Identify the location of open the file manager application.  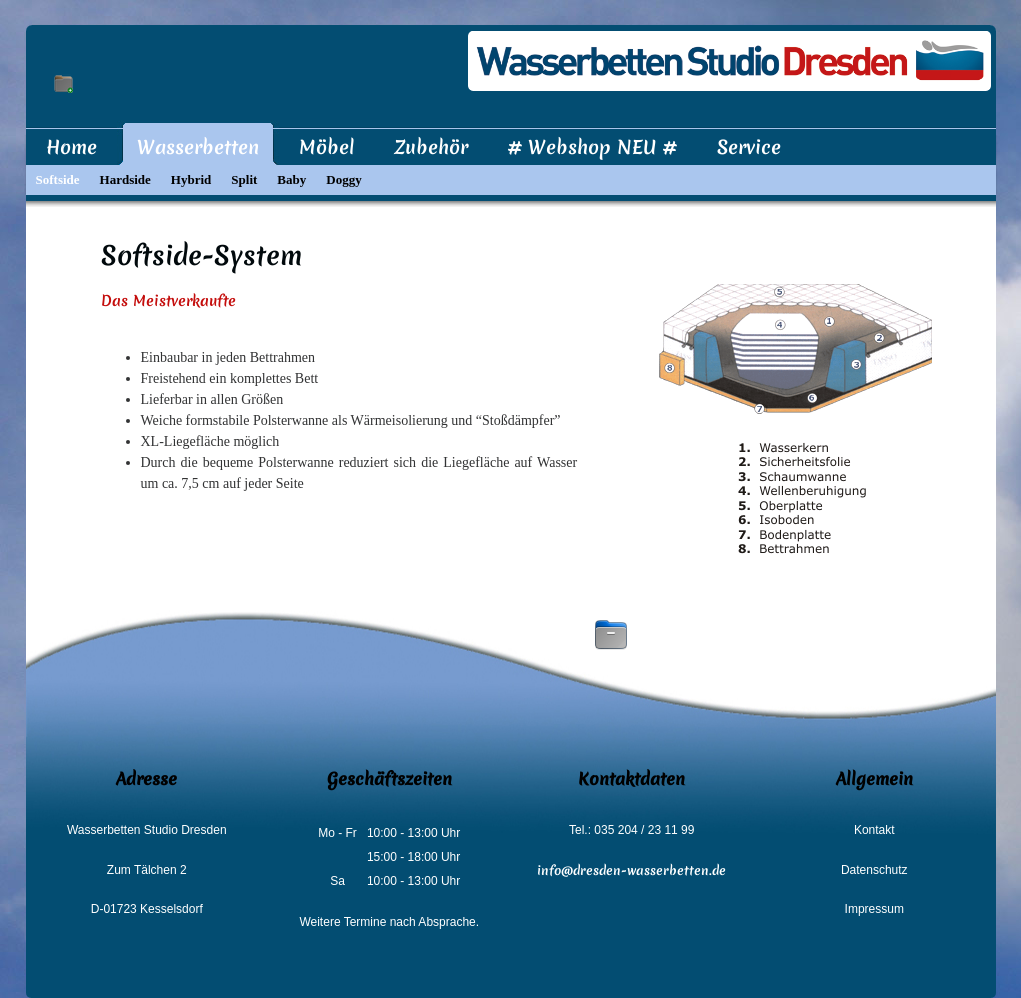
(611, 634).